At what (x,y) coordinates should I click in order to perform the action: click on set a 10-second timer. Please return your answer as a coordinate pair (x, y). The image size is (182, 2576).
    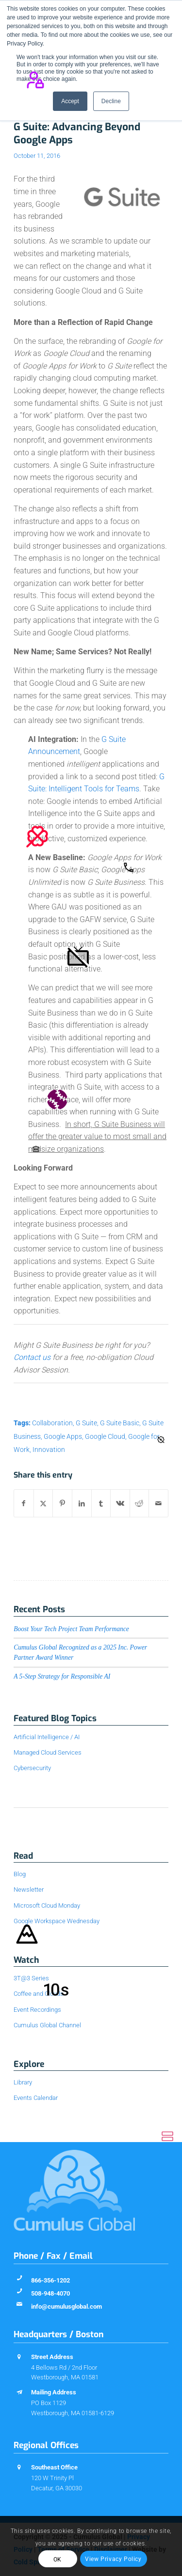
    Looking at the image, I should click on (56, 1990).